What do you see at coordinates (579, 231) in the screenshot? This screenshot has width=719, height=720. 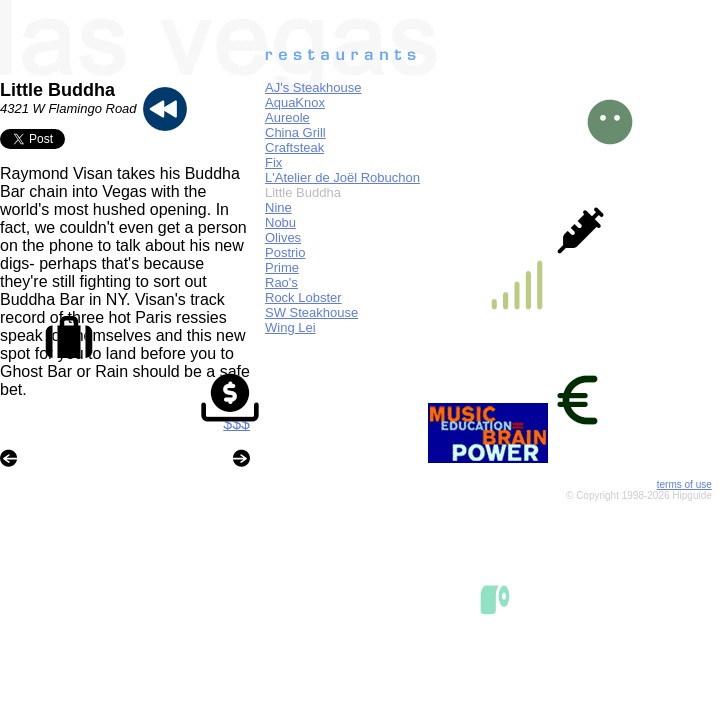 I see `access medical or health-related features` at bounding box center [579, 231].